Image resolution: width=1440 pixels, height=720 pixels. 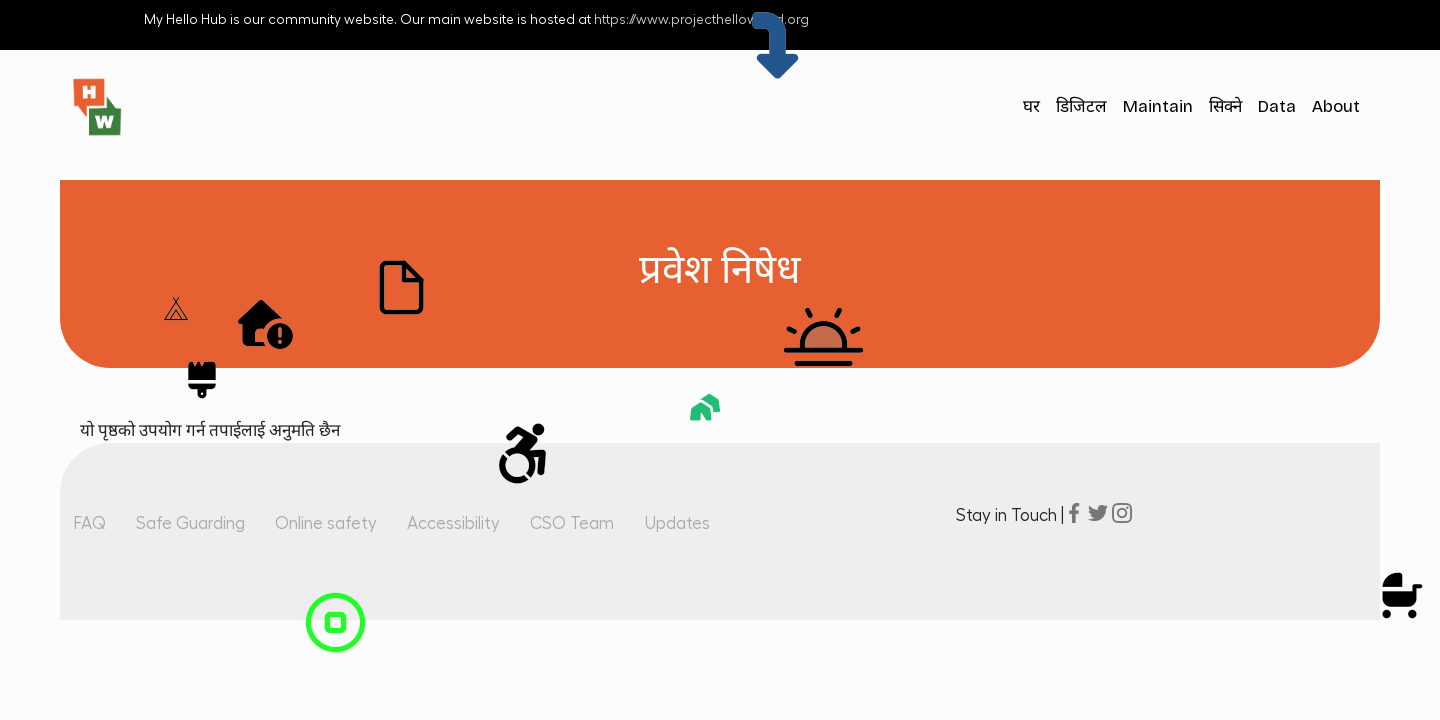 I want to click on access baby or parenting-related features, so click(x=1399, y=595).